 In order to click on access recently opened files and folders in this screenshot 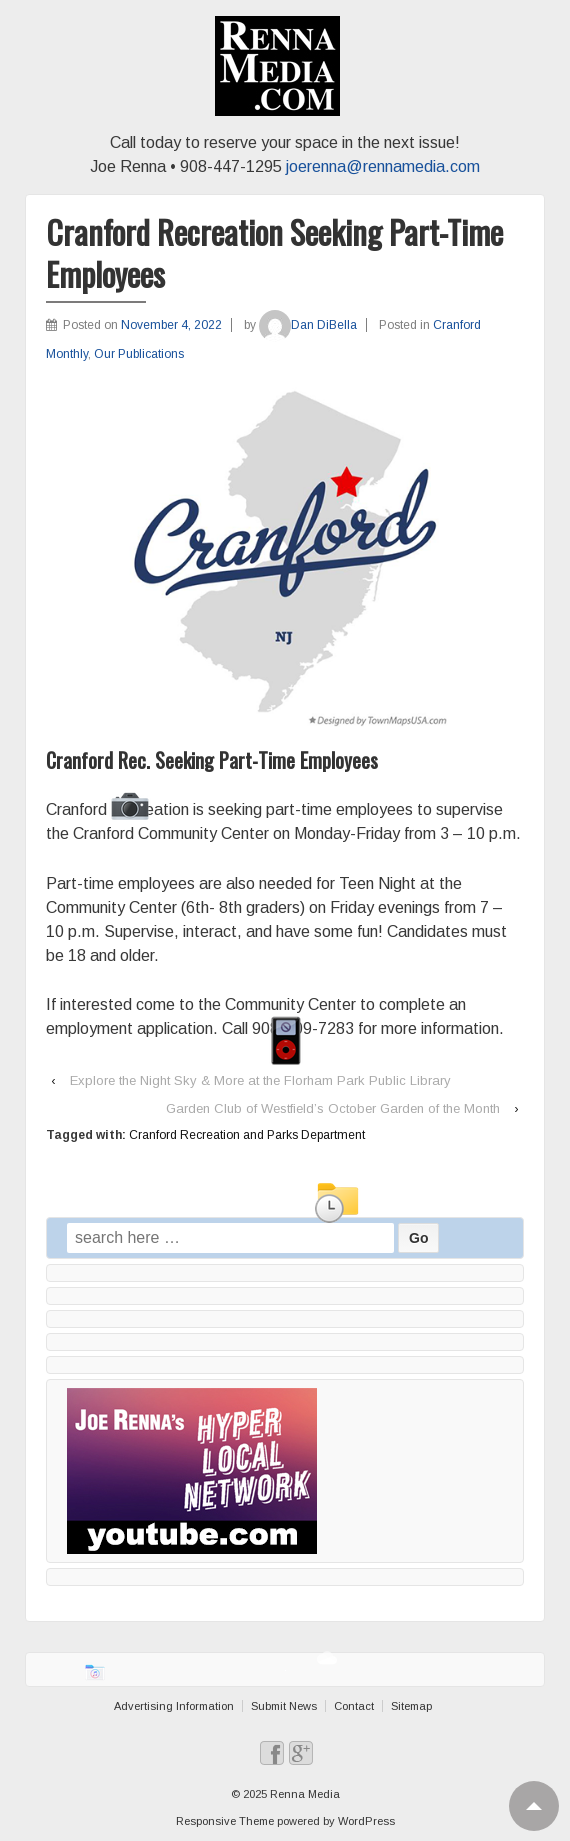, I will do `click(338, 1200)`.